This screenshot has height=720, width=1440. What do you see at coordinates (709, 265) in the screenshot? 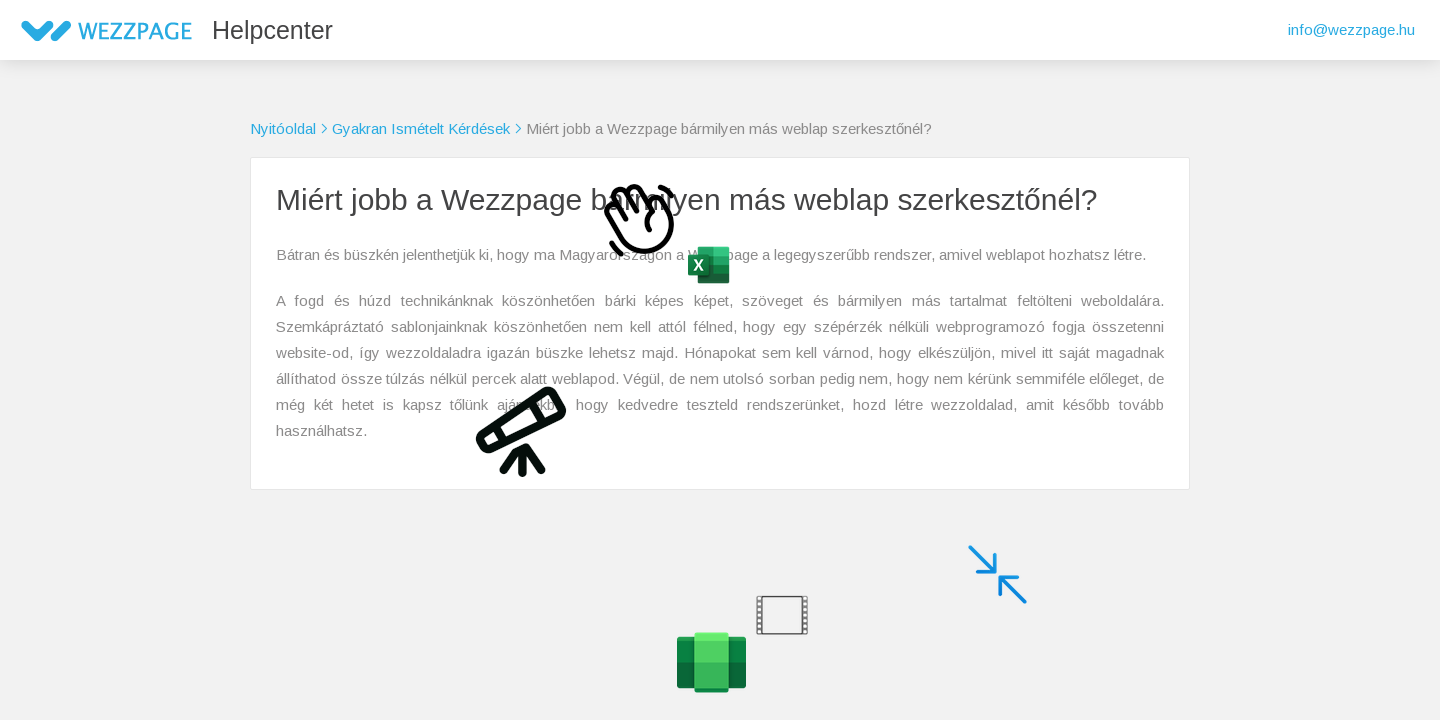
I see `open Microsoft Excel` at bounding box center [709, 265].